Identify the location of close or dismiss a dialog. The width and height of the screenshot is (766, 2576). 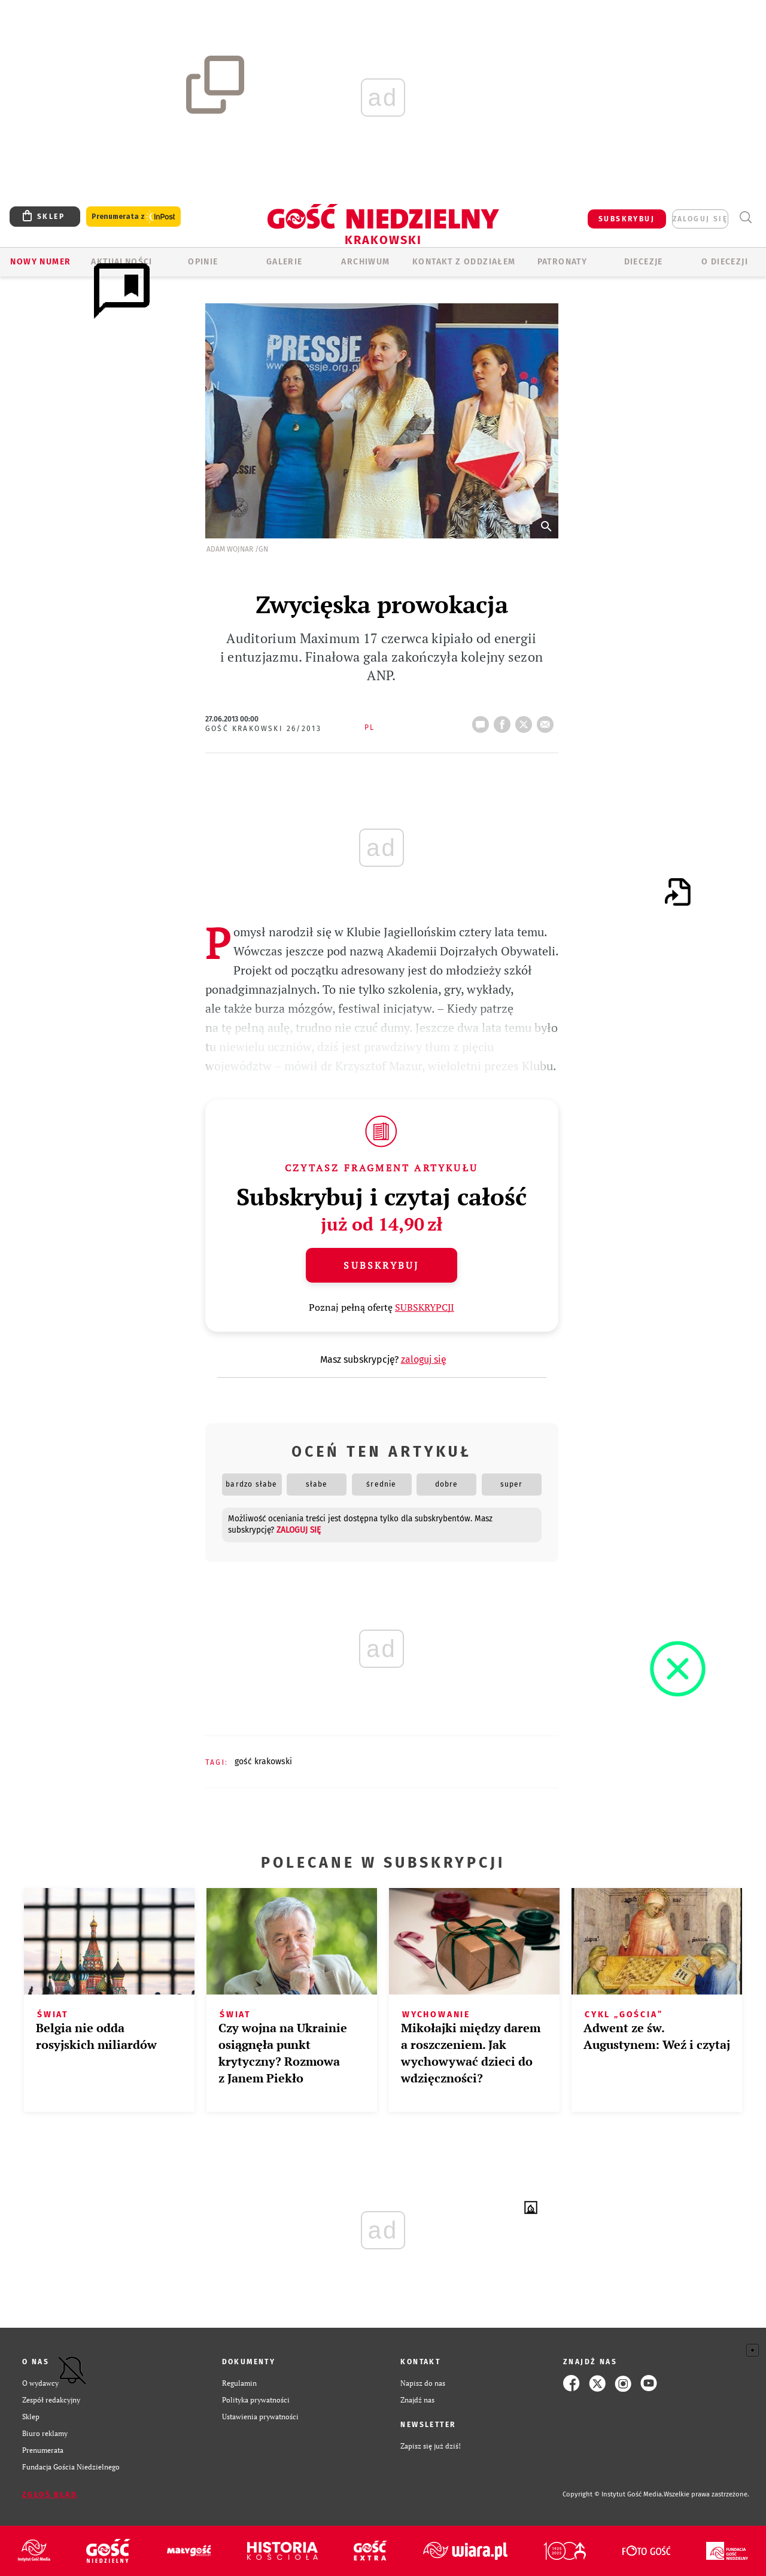
(677, 1668).